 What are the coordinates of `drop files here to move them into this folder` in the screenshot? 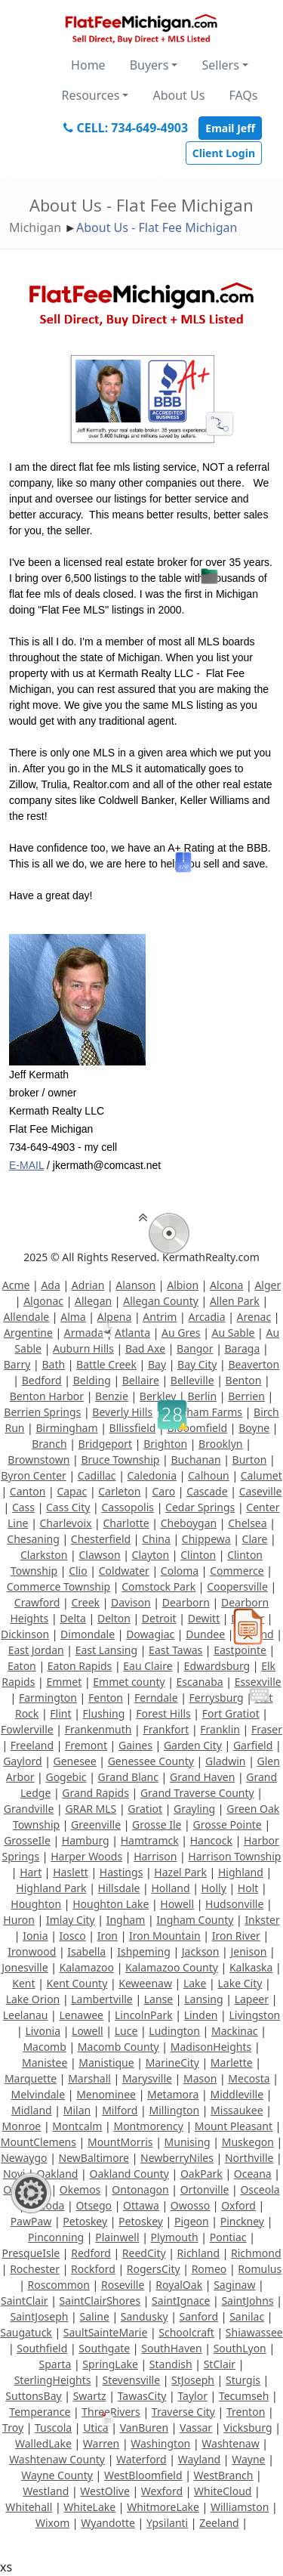 It's located at (209, 576).